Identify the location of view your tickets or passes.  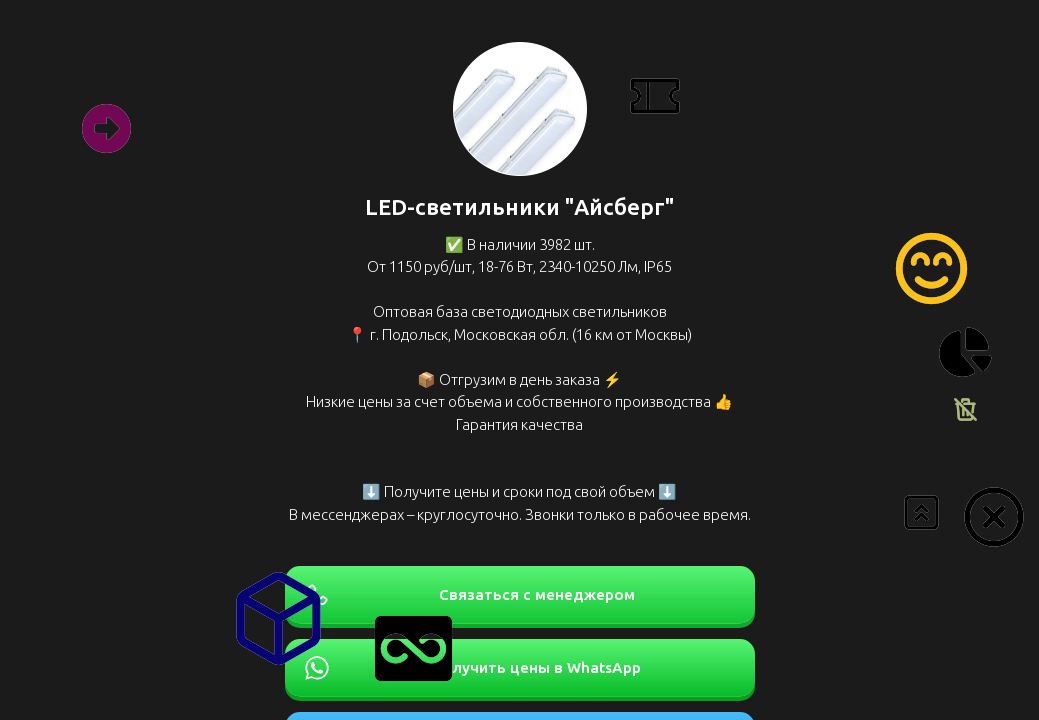
(655, 96).